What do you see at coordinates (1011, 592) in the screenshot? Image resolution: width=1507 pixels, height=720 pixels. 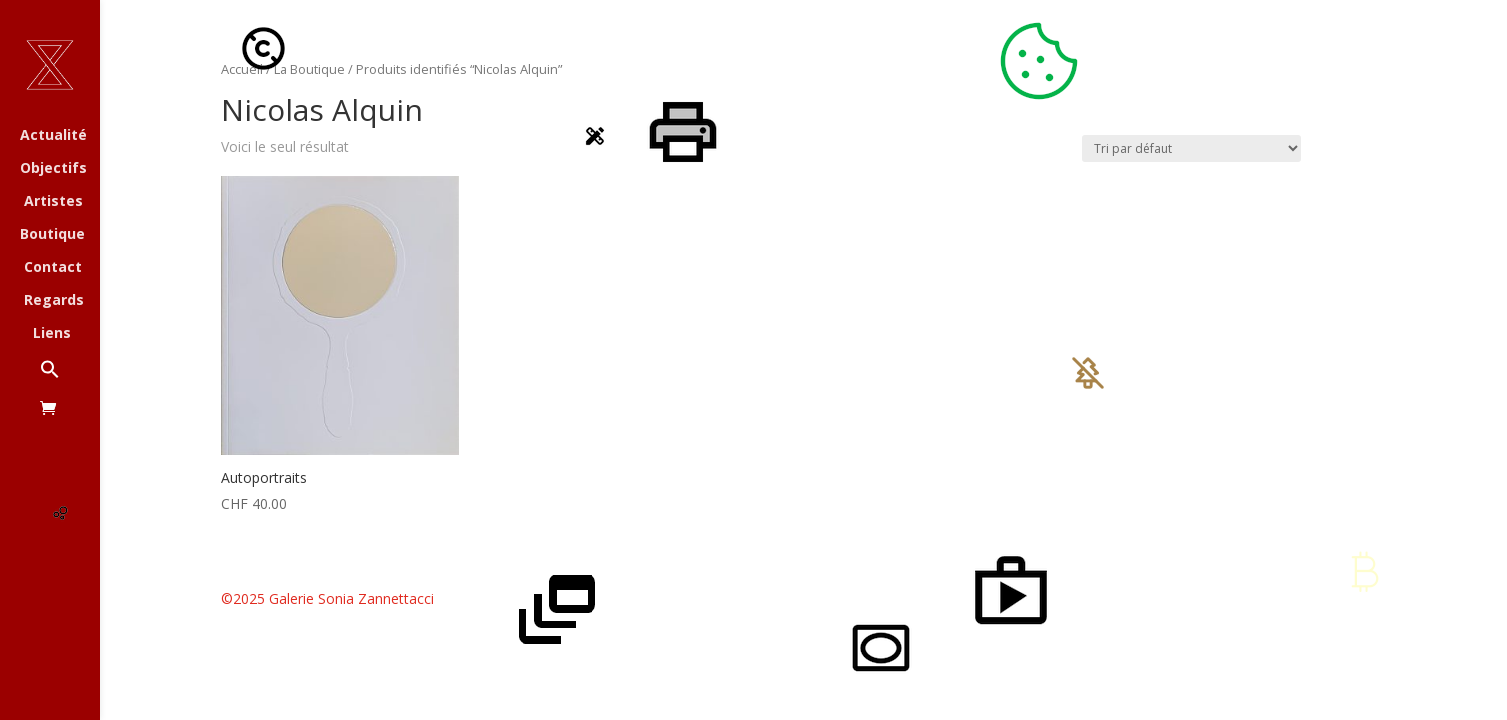 I see `open the shop or store` at bounding box center [1011, 592].